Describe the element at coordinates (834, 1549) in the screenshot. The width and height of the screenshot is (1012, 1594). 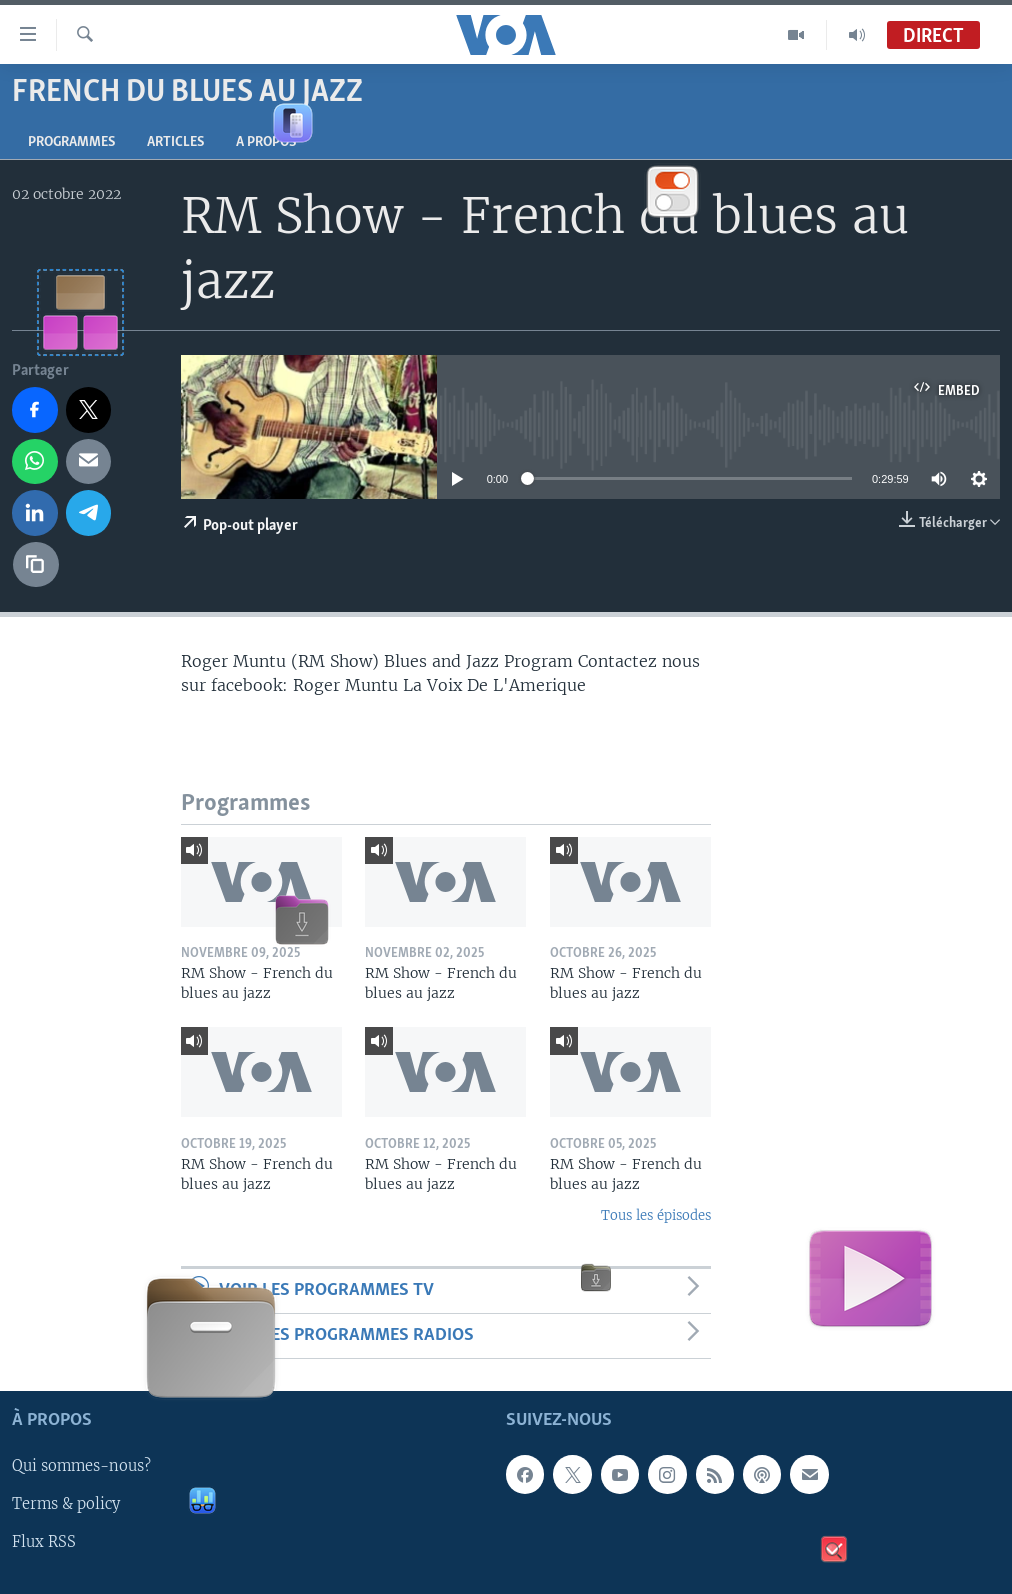
I see `open dconf editor application` at that location.